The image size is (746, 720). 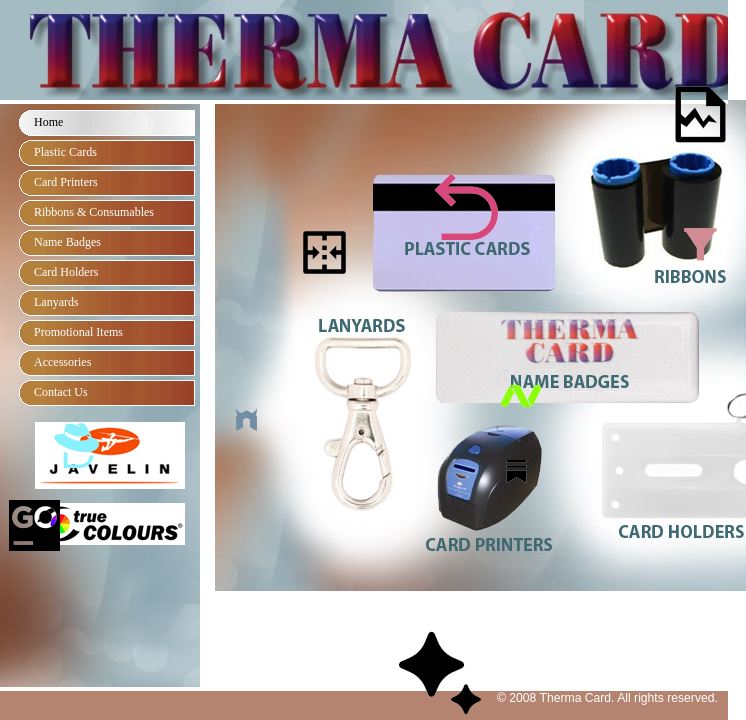 What do you see at coordinates (440, 673) in the screenshot?
I see `open Google Bard AI assistant` at bounding box center [440, 673].